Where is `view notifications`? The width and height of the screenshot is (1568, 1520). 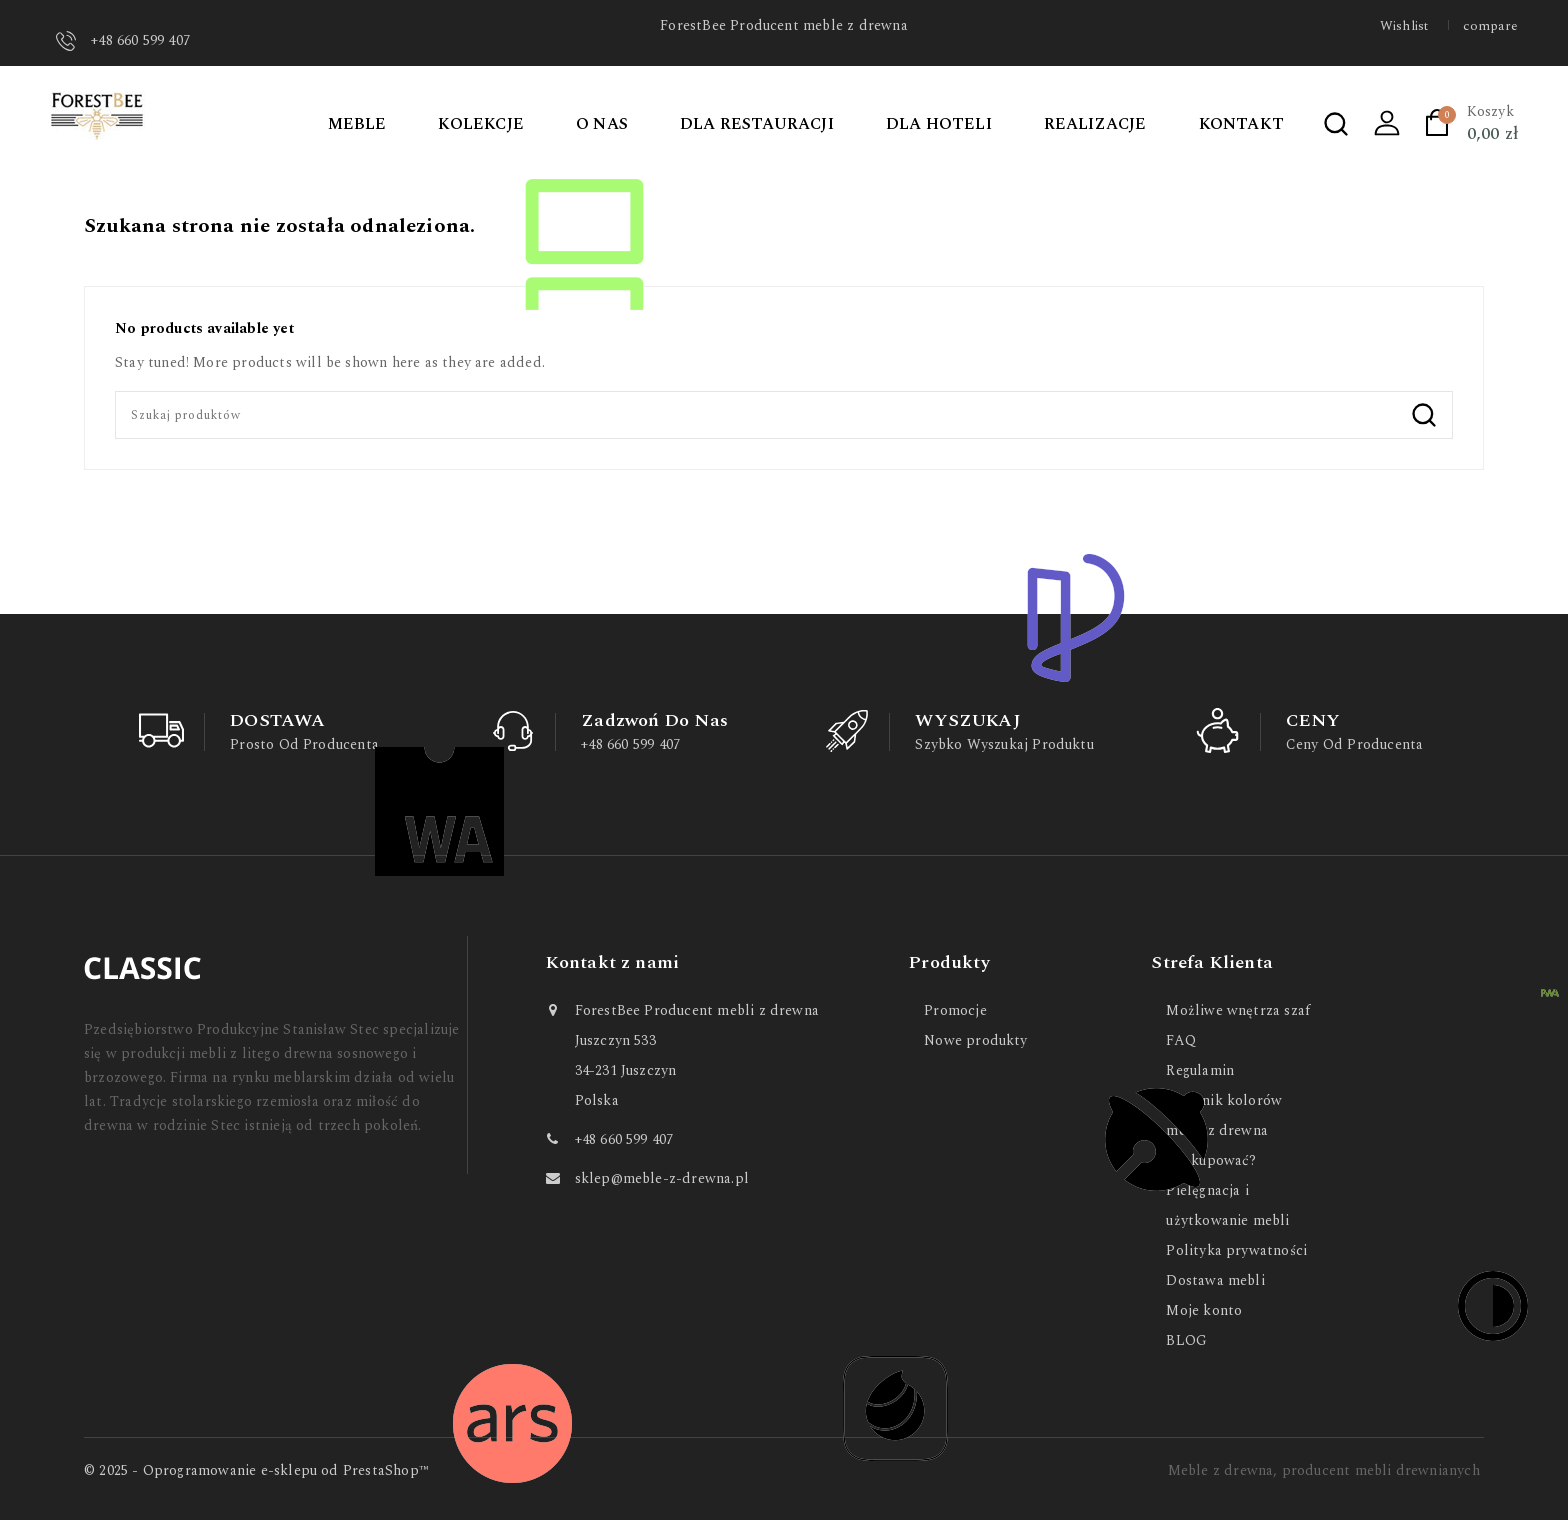
view notifications is located at coordinates (1156, 1139).